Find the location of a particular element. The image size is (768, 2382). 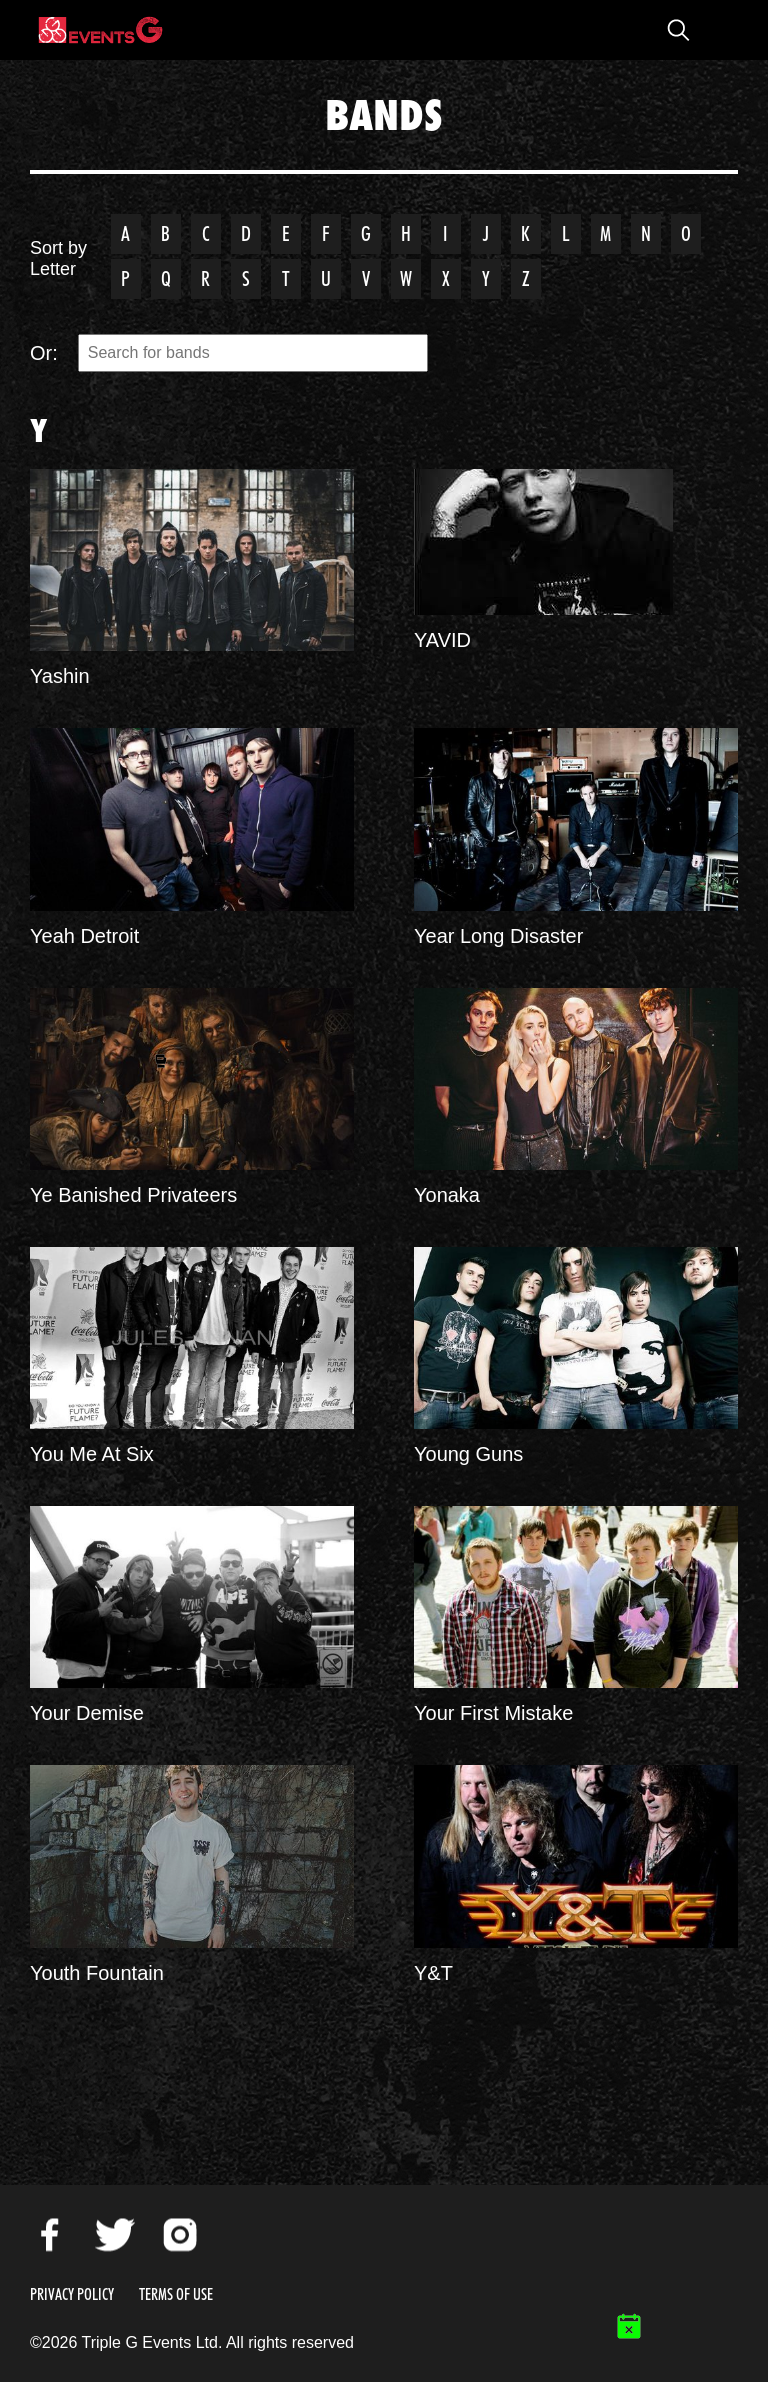

access MMA or boxing-related content is located at coordinates (161, 1061).